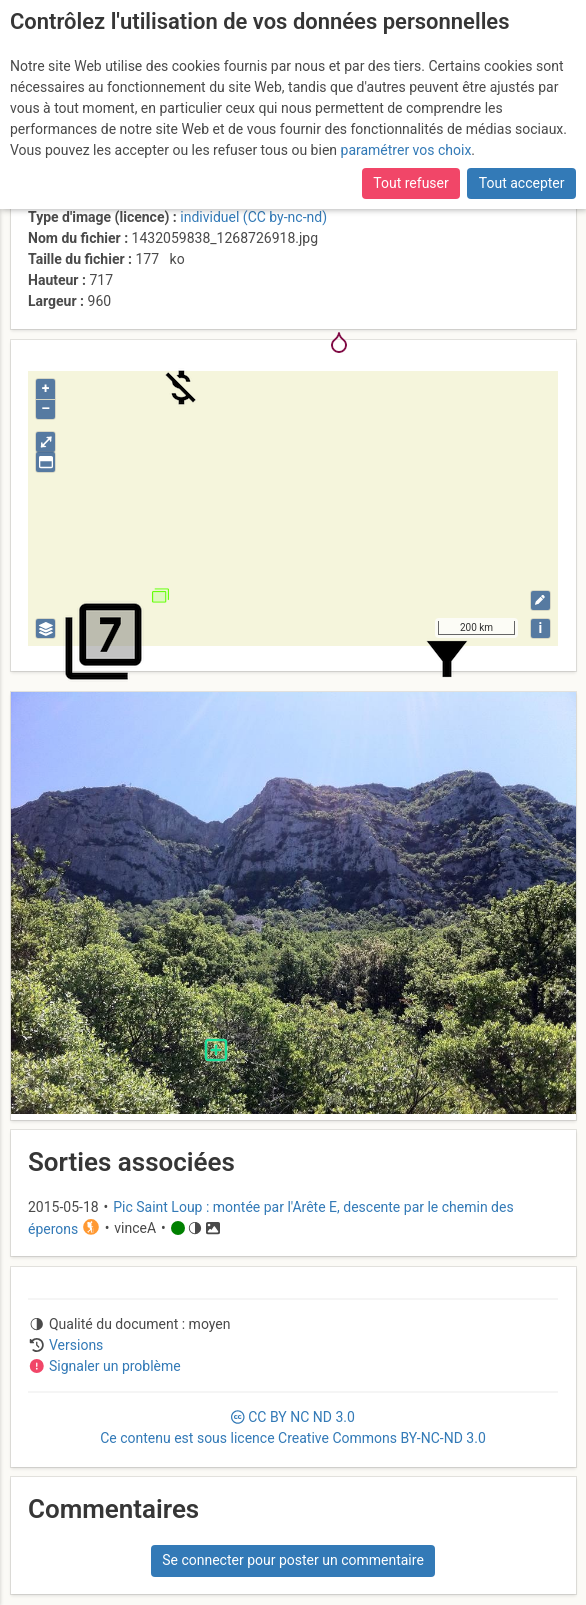 The image size is (586, 1605). I want to click on add a new item, so click(216, 1050).